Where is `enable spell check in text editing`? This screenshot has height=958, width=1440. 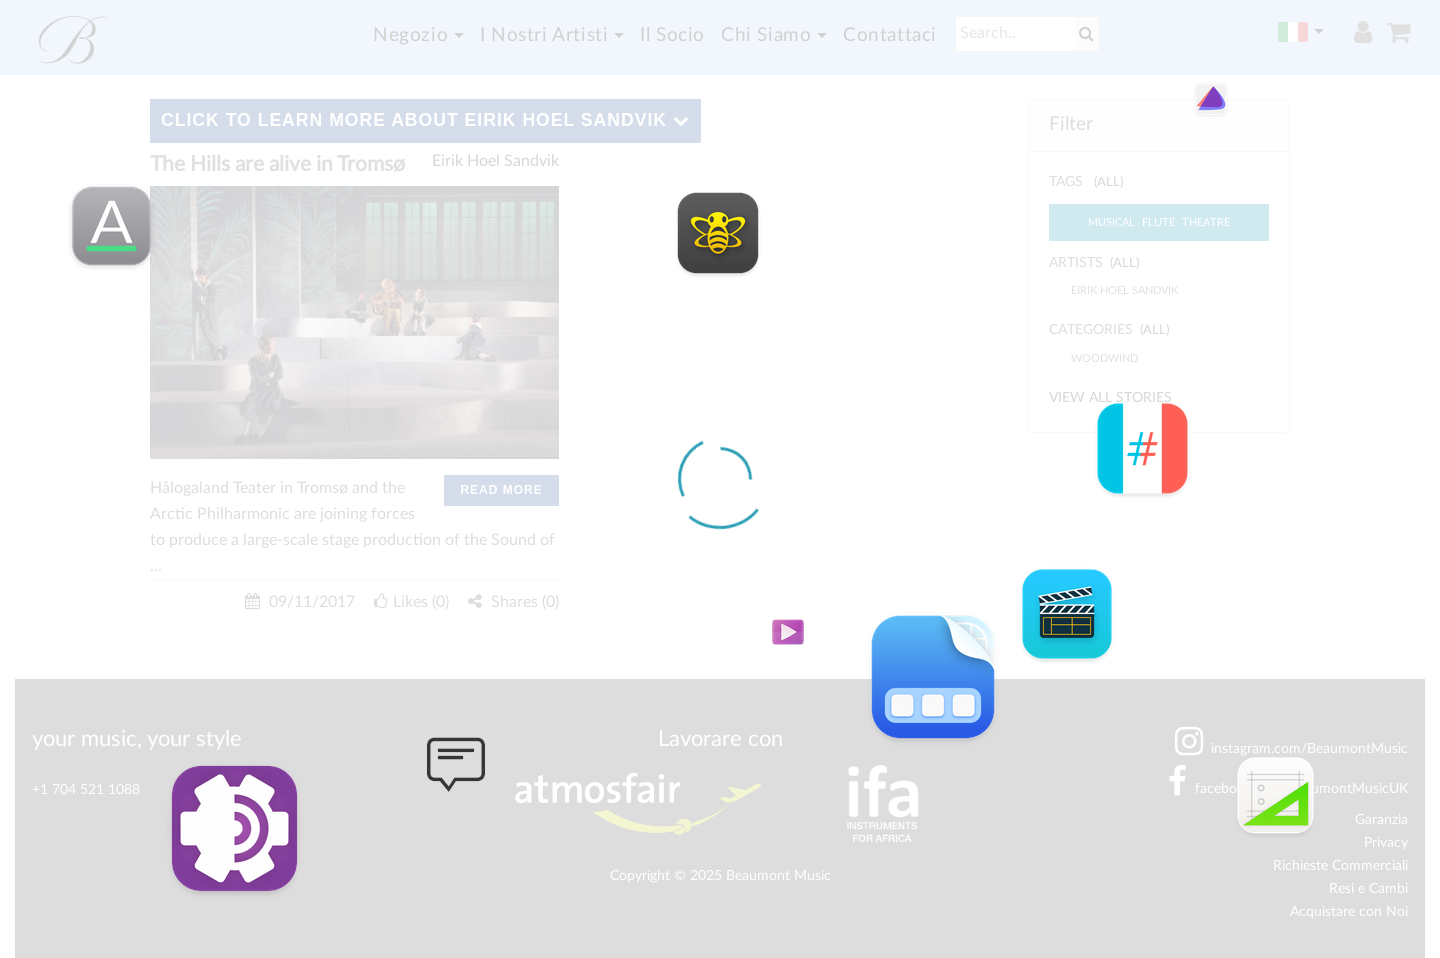
enable spell check in text editing is located at coordinates (111, 227).